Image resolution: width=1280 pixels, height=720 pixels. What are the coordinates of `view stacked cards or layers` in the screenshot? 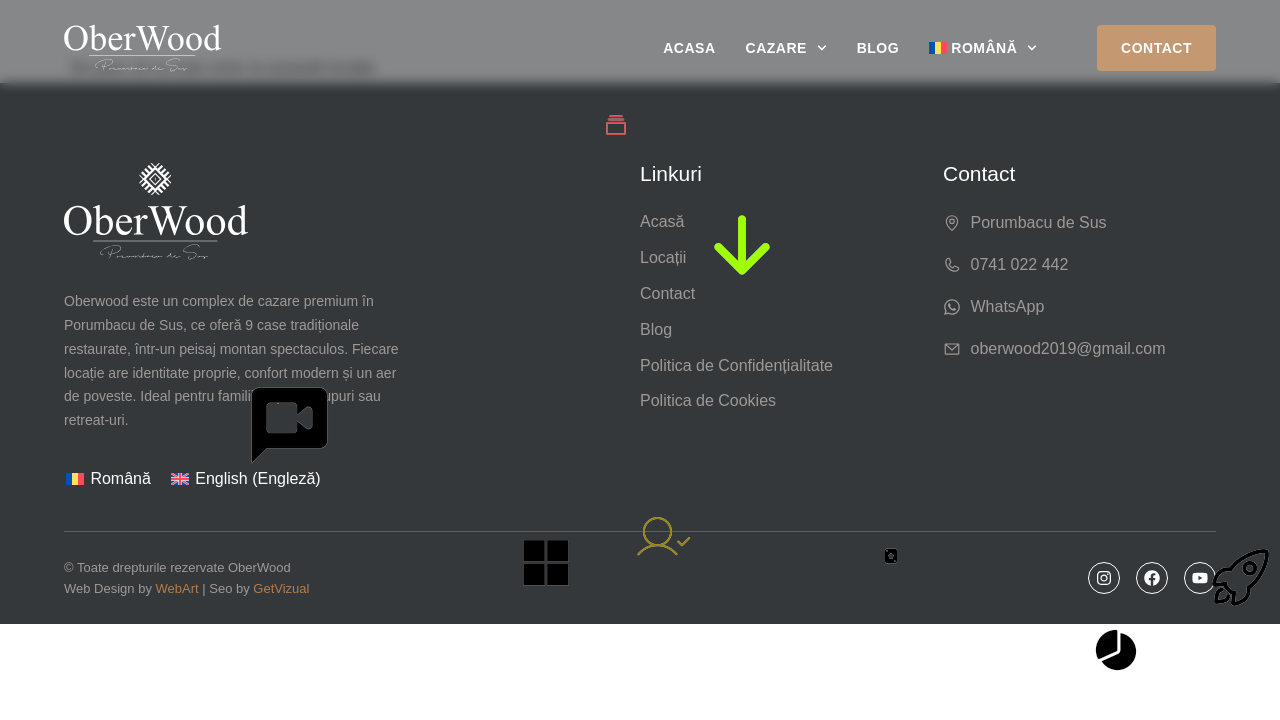 It's located at (616, 126).